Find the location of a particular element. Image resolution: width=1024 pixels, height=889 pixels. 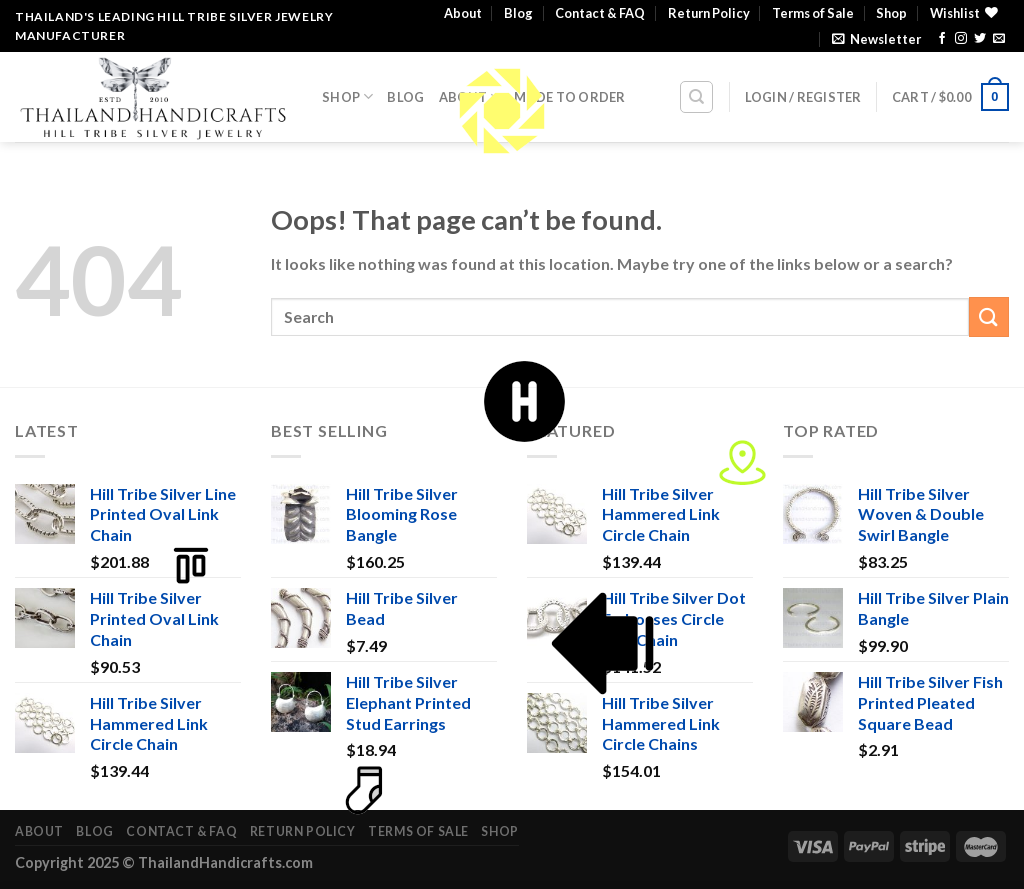

go back to previous screen is located at coordinates (606, 643).